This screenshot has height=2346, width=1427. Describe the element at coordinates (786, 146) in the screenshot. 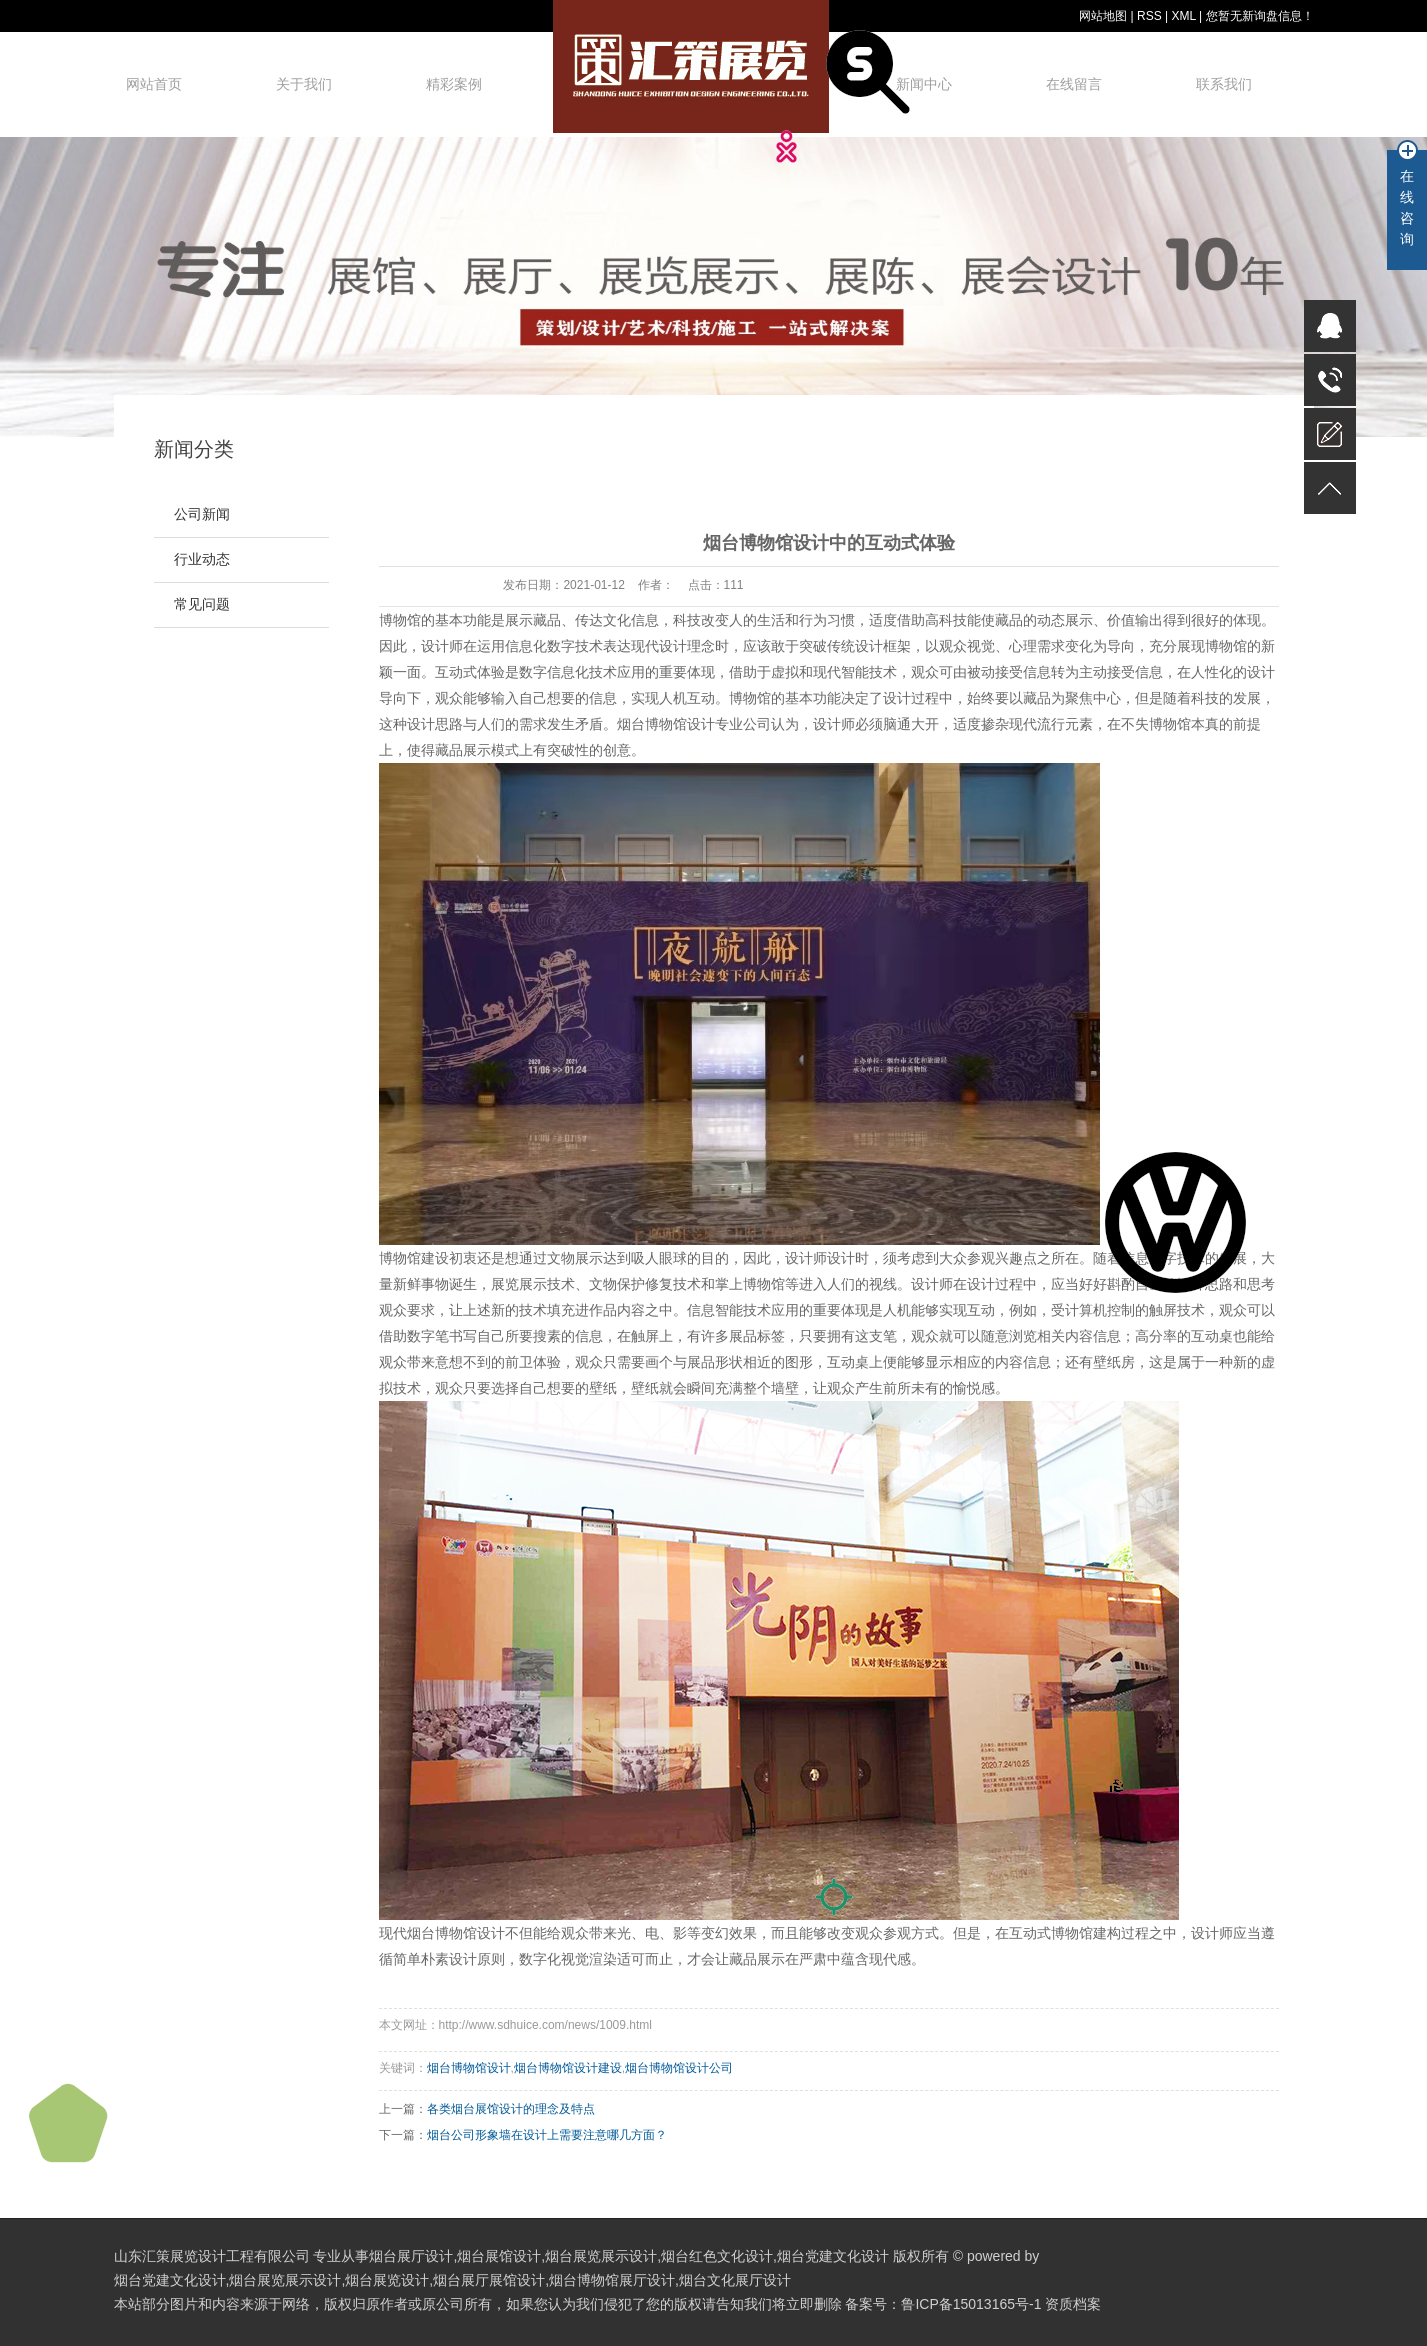

I see `open sugarizer learning platform` at that location.